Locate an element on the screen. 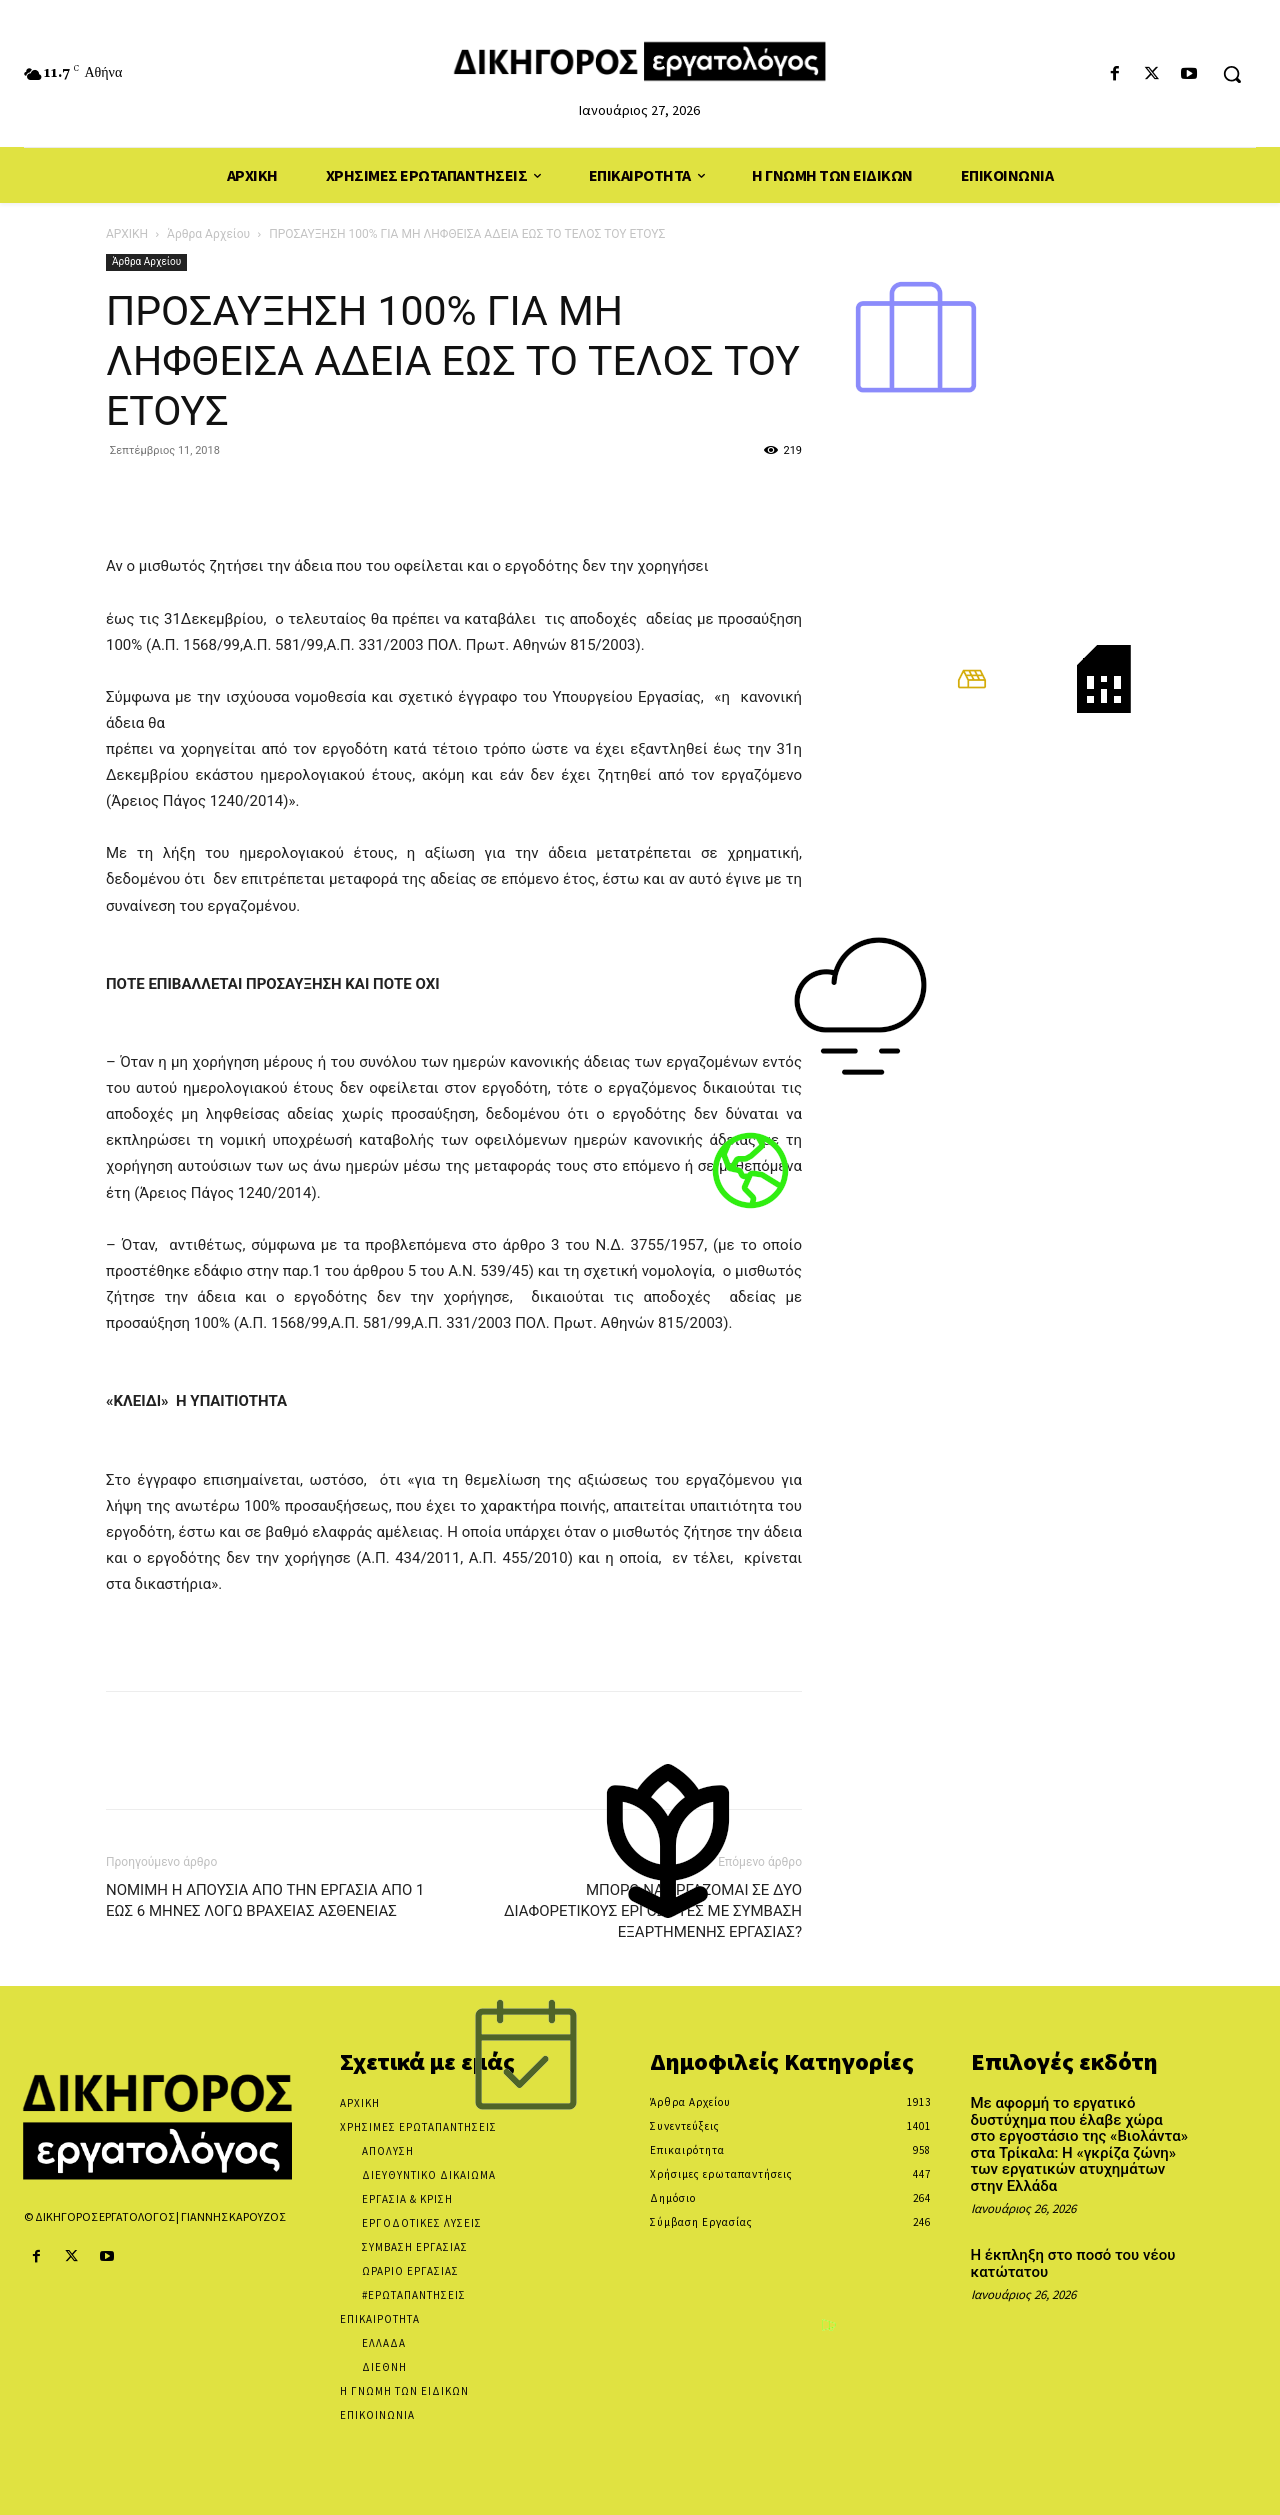 The image size is (1280, 2515). switch to western hemisphere region is located at coordinates (750, 1170).